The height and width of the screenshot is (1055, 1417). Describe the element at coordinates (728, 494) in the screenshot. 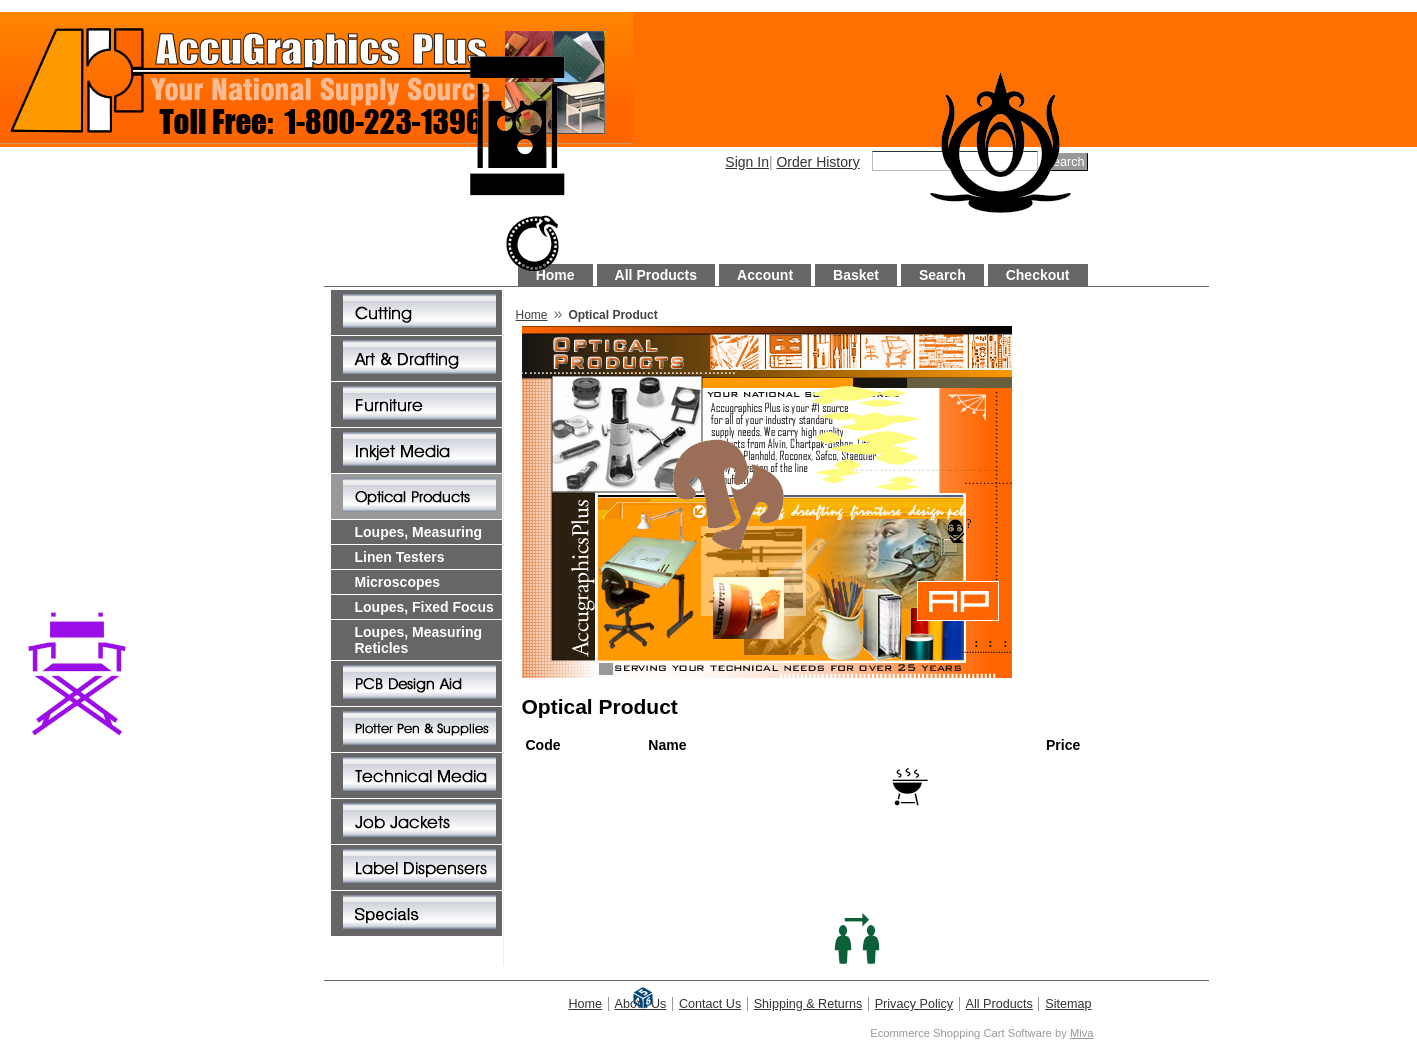

I see `select mushroom ingredient` at that location.